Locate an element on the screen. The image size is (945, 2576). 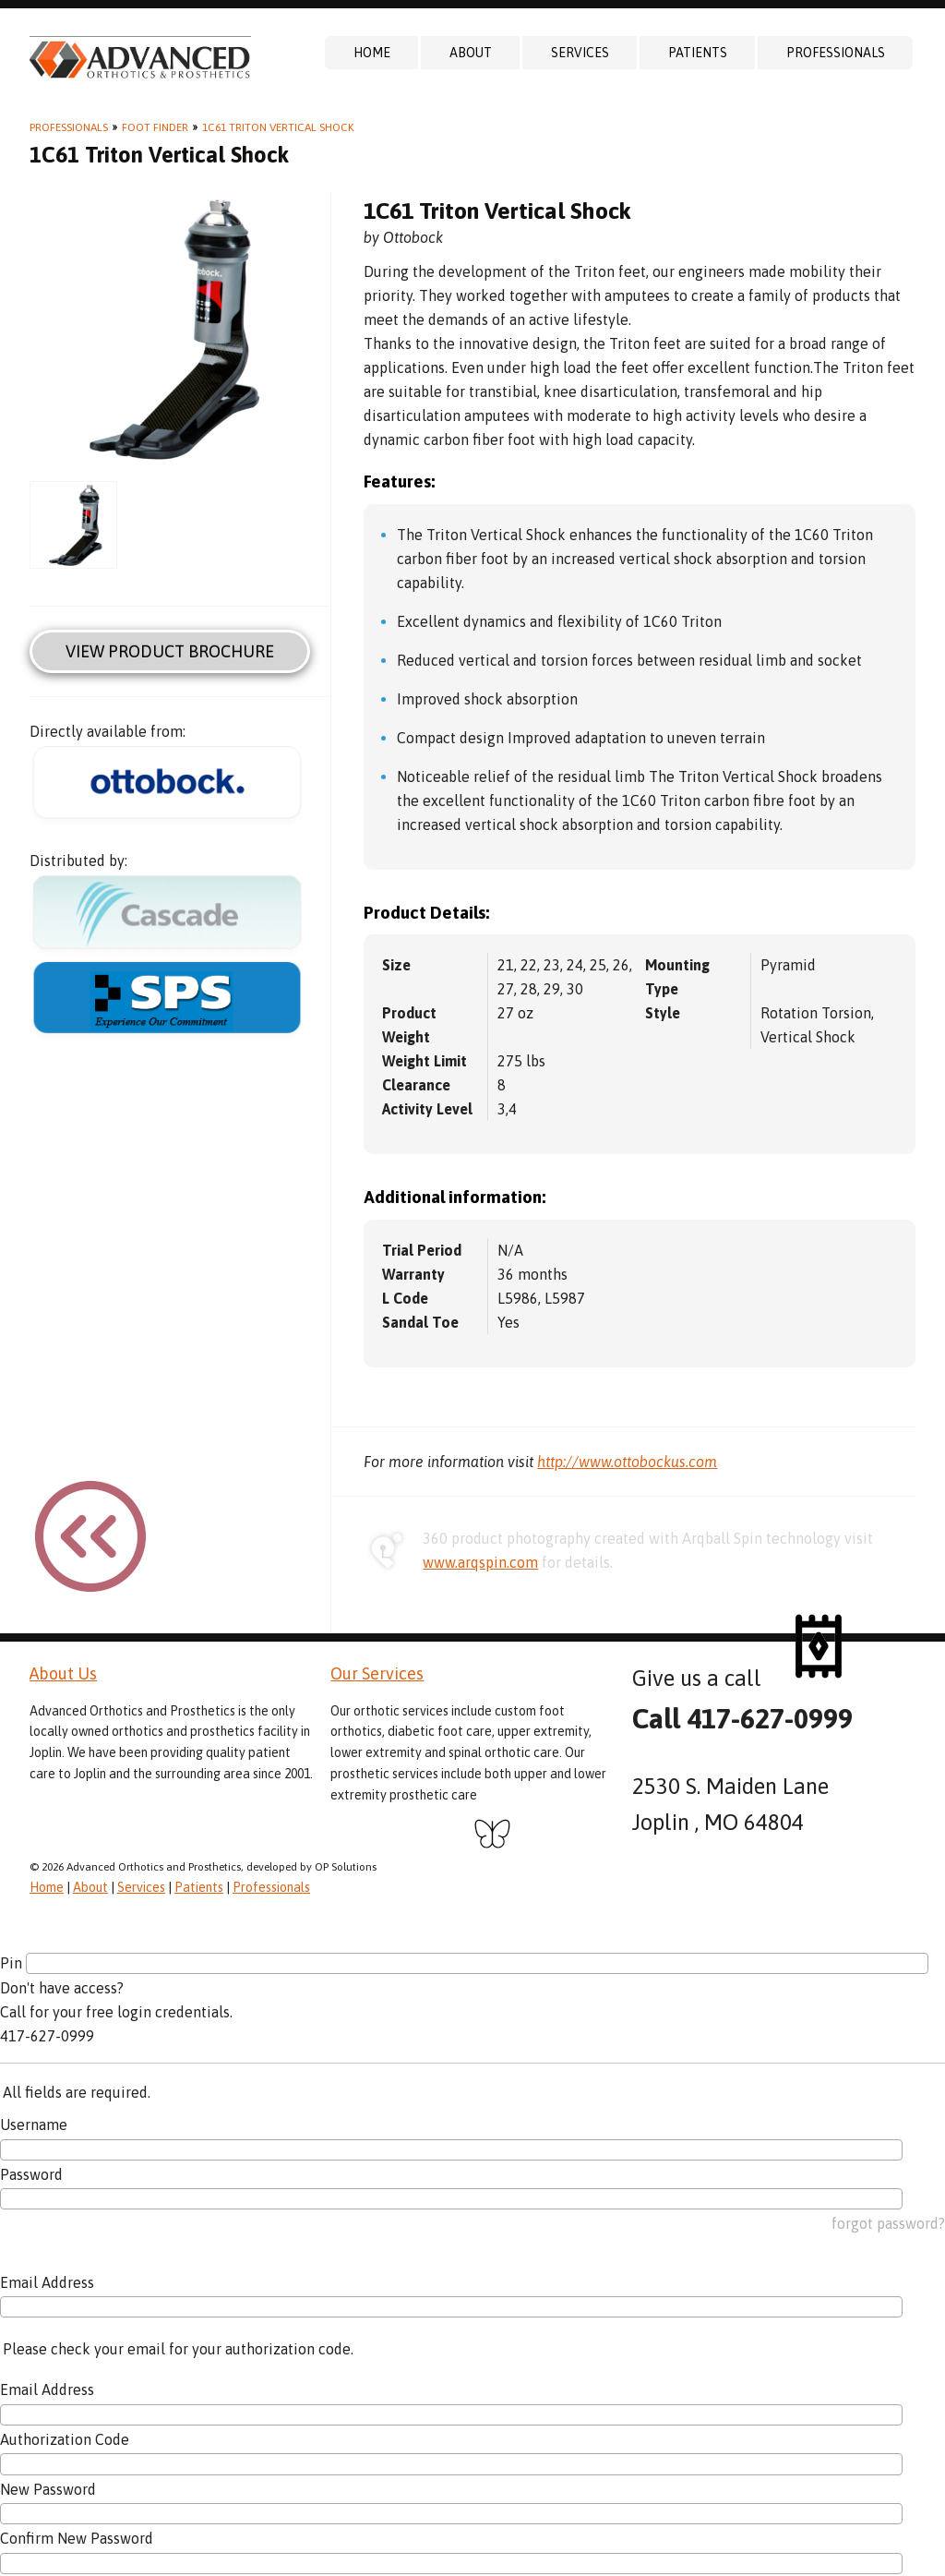
view or manage home decor items is located at coordinates (819, 1646).